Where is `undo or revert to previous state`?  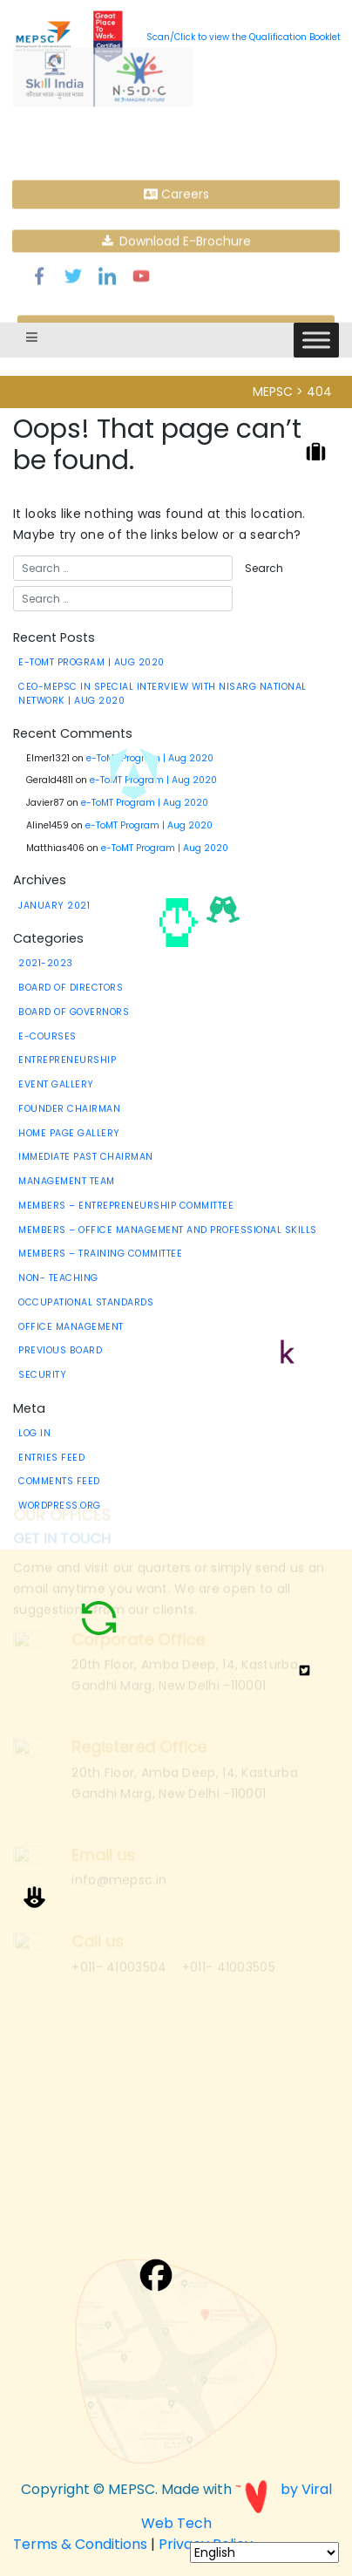 undo or revert to previous state is located at coordinates (98, 1618).